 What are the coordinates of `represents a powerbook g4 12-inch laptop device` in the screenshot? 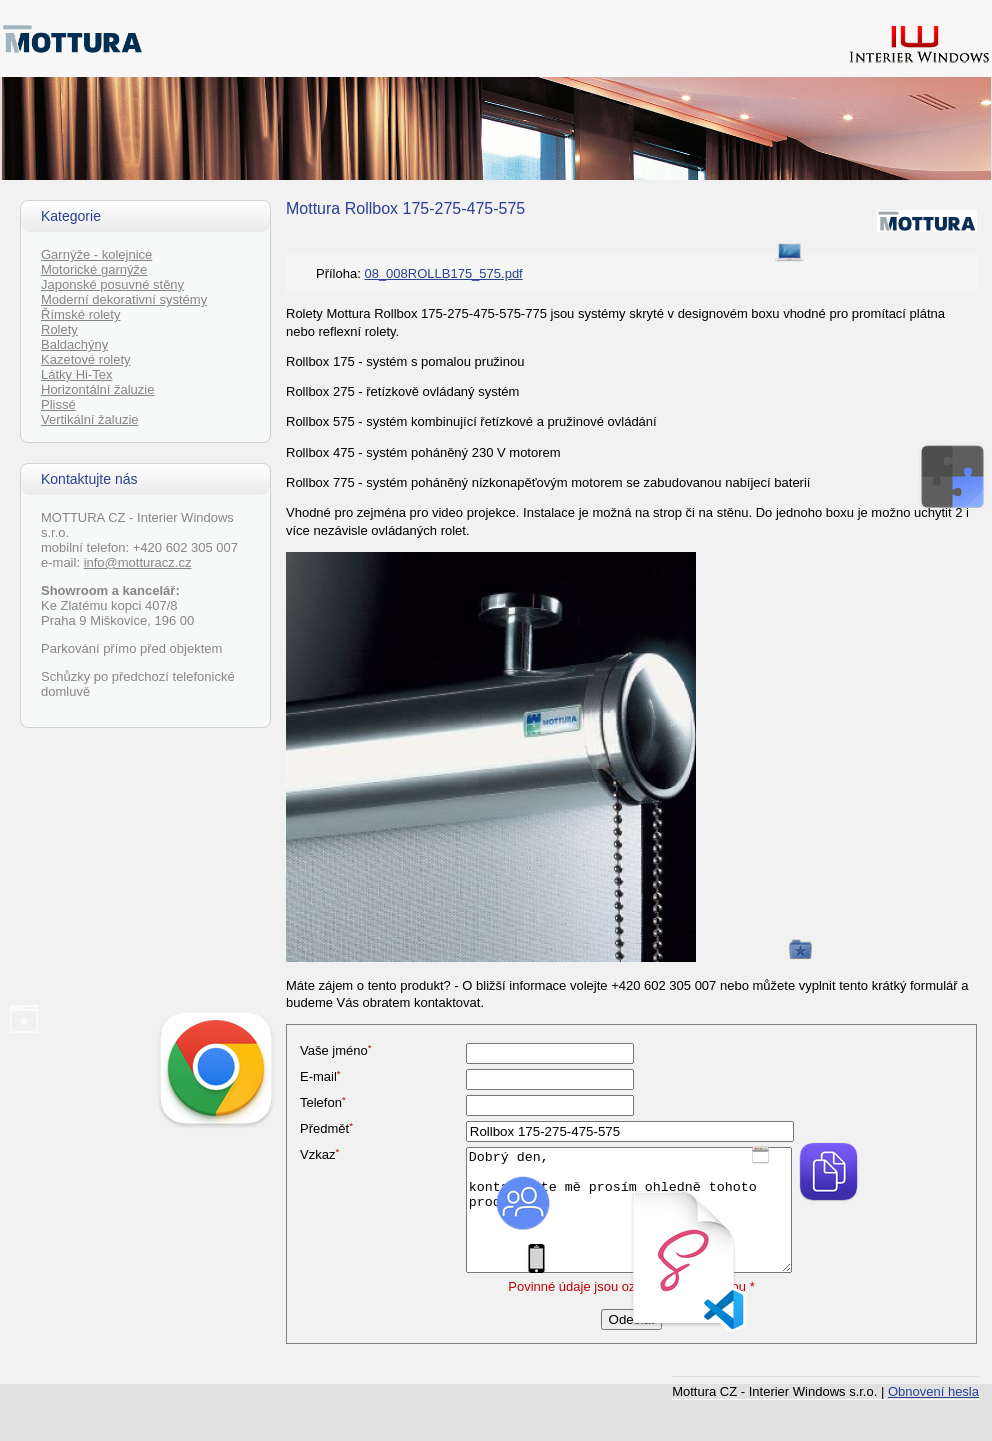 It's located at (789, 250).